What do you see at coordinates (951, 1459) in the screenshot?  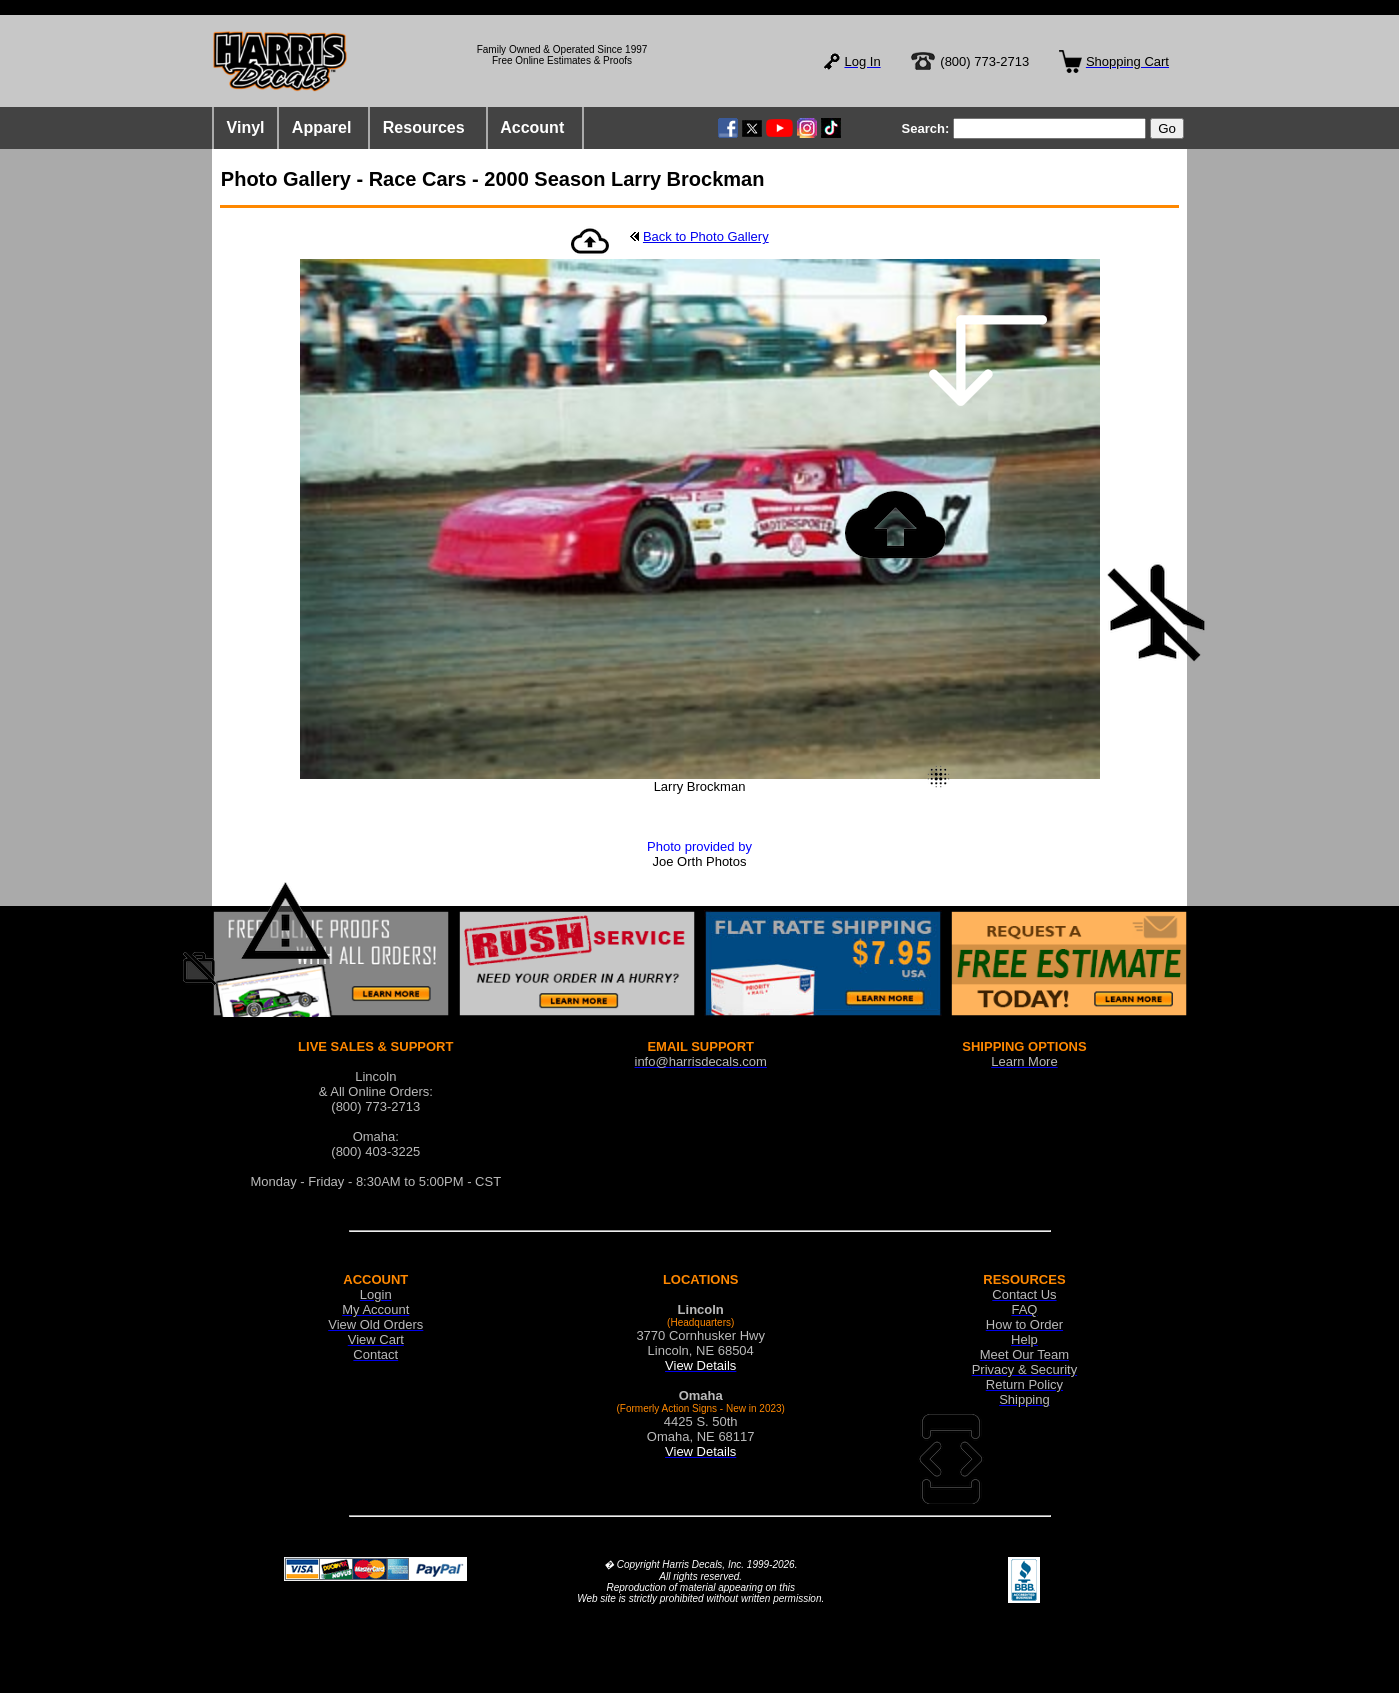 I see `access developer mode settings` at bounding box center [951, 1459].